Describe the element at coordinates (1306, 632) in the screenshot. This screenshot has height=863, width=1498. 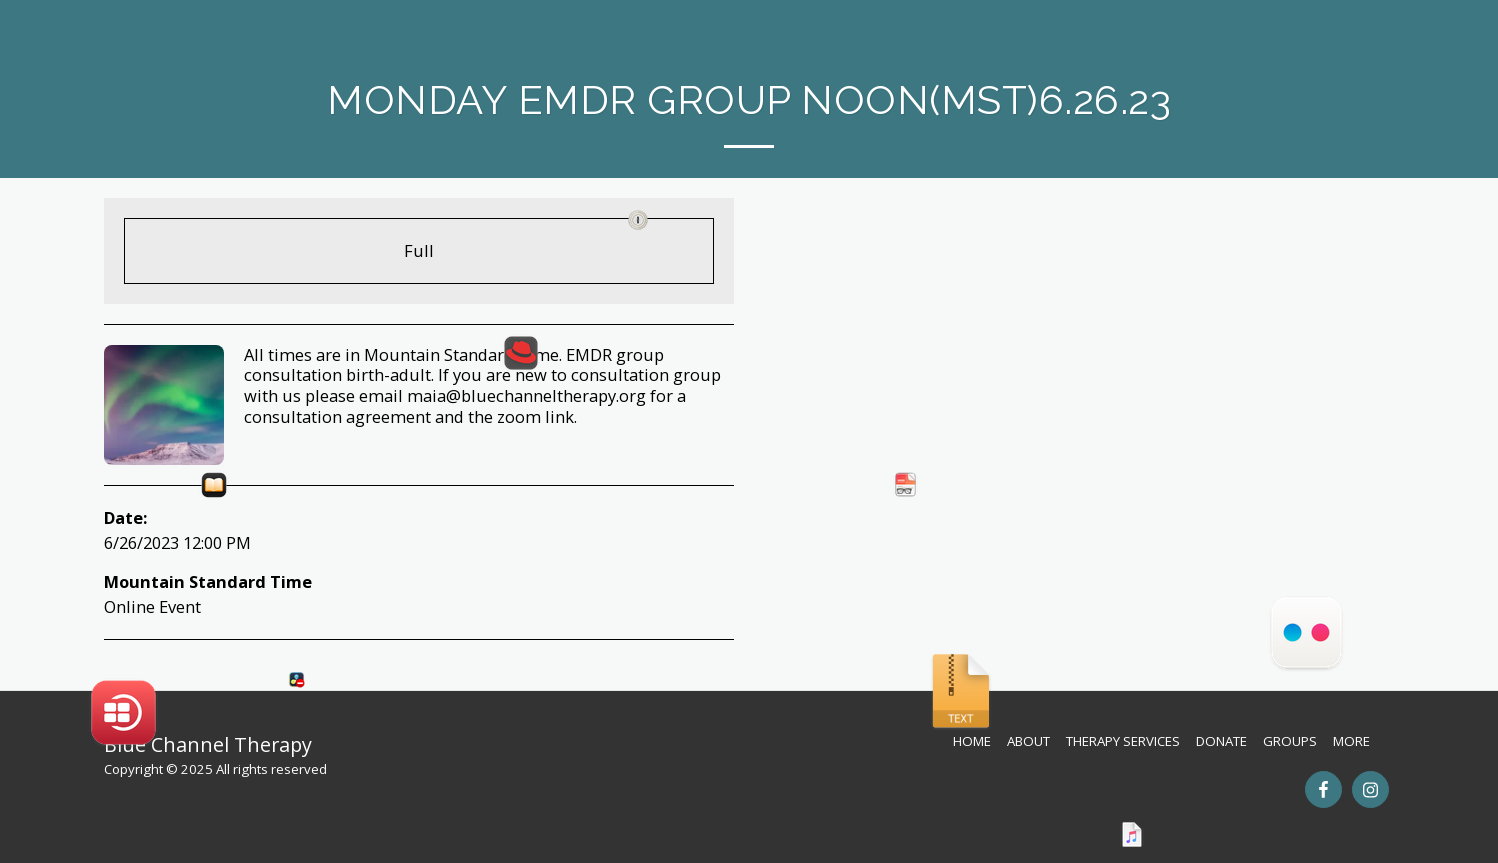
I see `open the flickr app` at that location.